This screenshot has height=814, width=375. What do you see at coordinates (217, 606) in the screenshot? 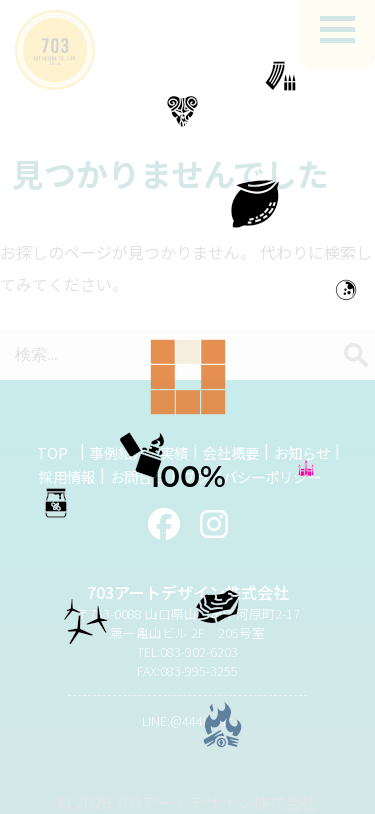
I see `indicates seafood or shellfish category` at bounding box center [217, 606].